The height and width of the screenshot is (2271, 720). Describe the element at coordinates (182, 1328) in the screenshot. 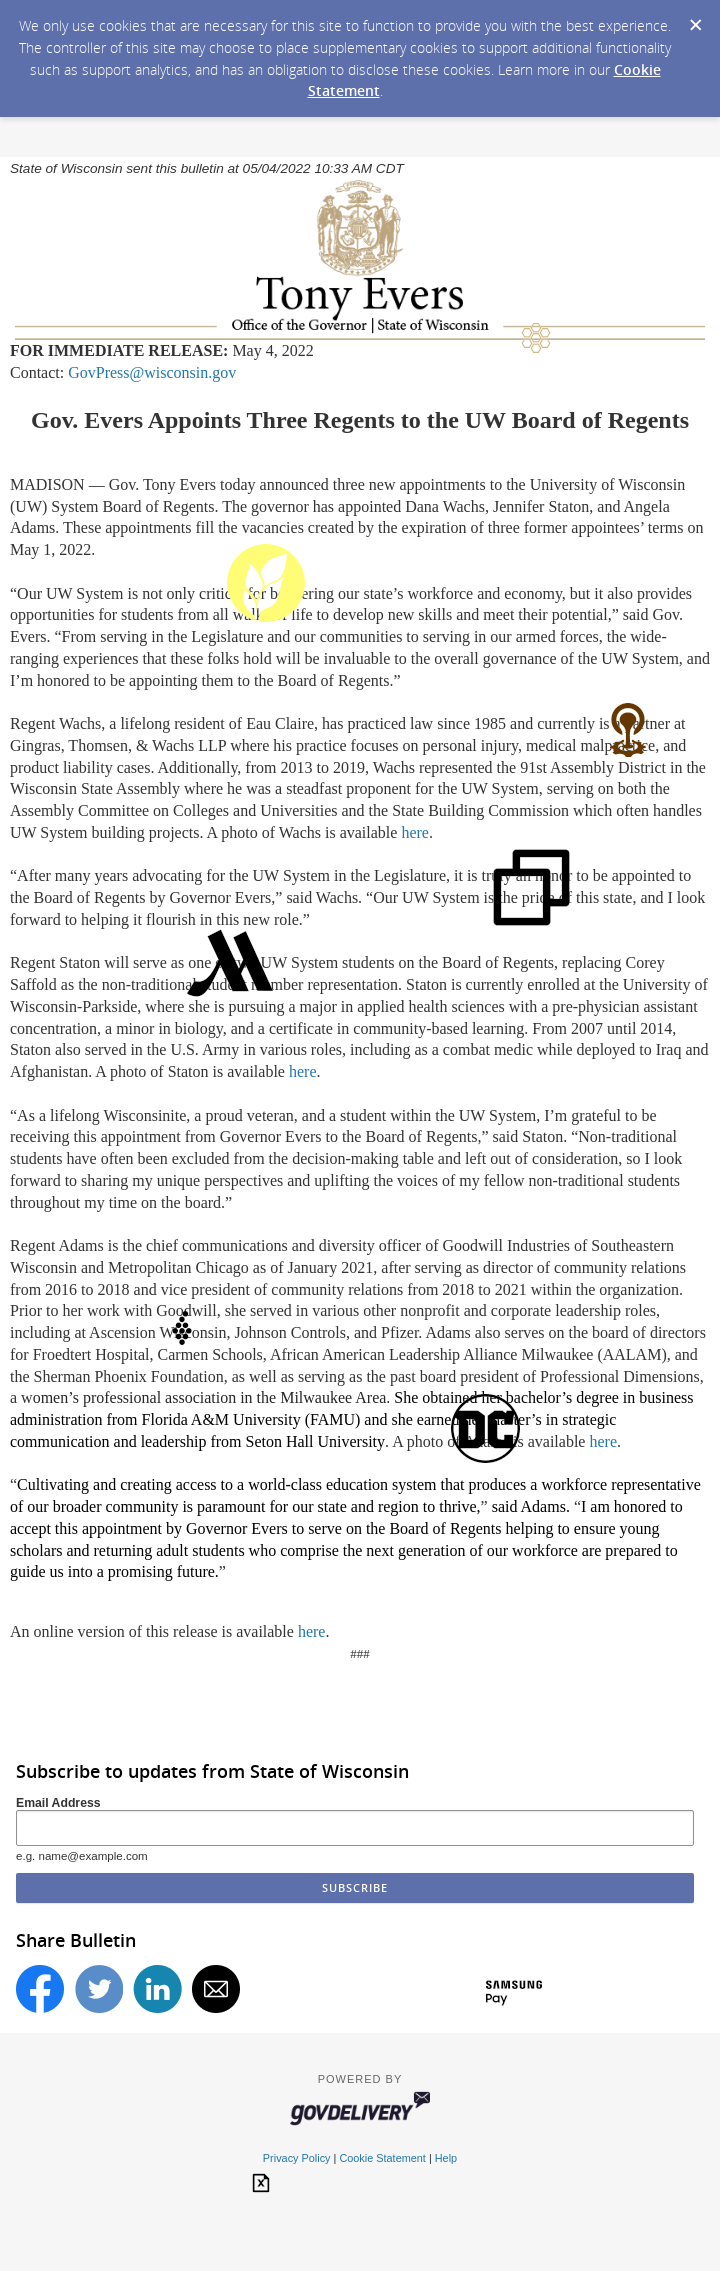

I see `open the Vivino wine app` at that location.